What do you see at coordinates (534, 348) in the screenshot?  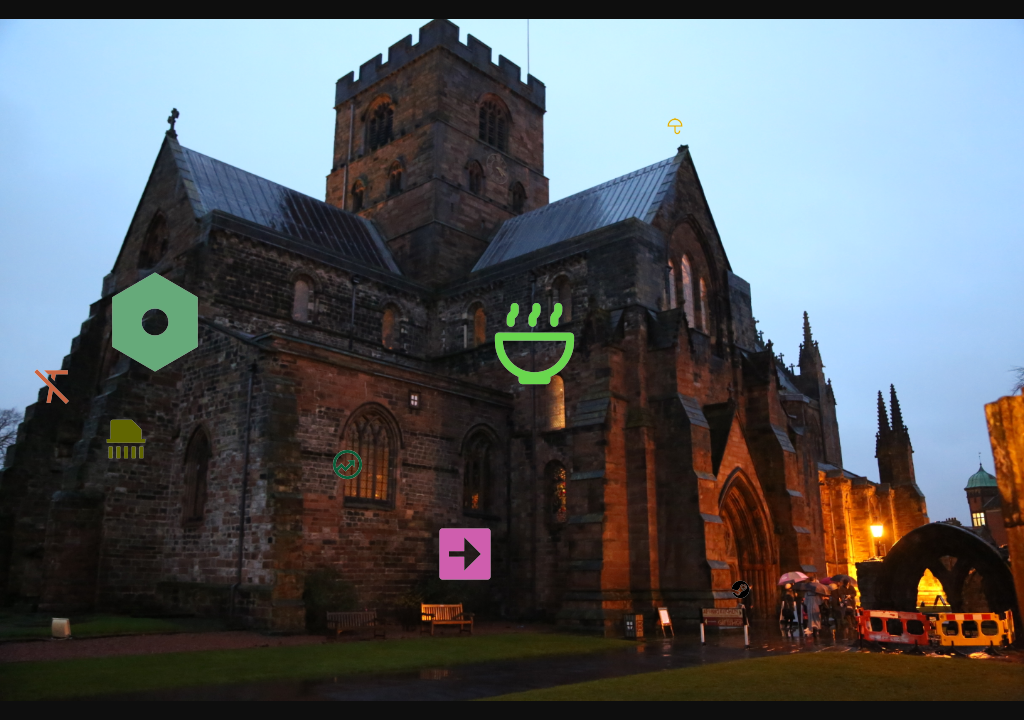 I see `view food or dining options` at bounding box center [534, 348].